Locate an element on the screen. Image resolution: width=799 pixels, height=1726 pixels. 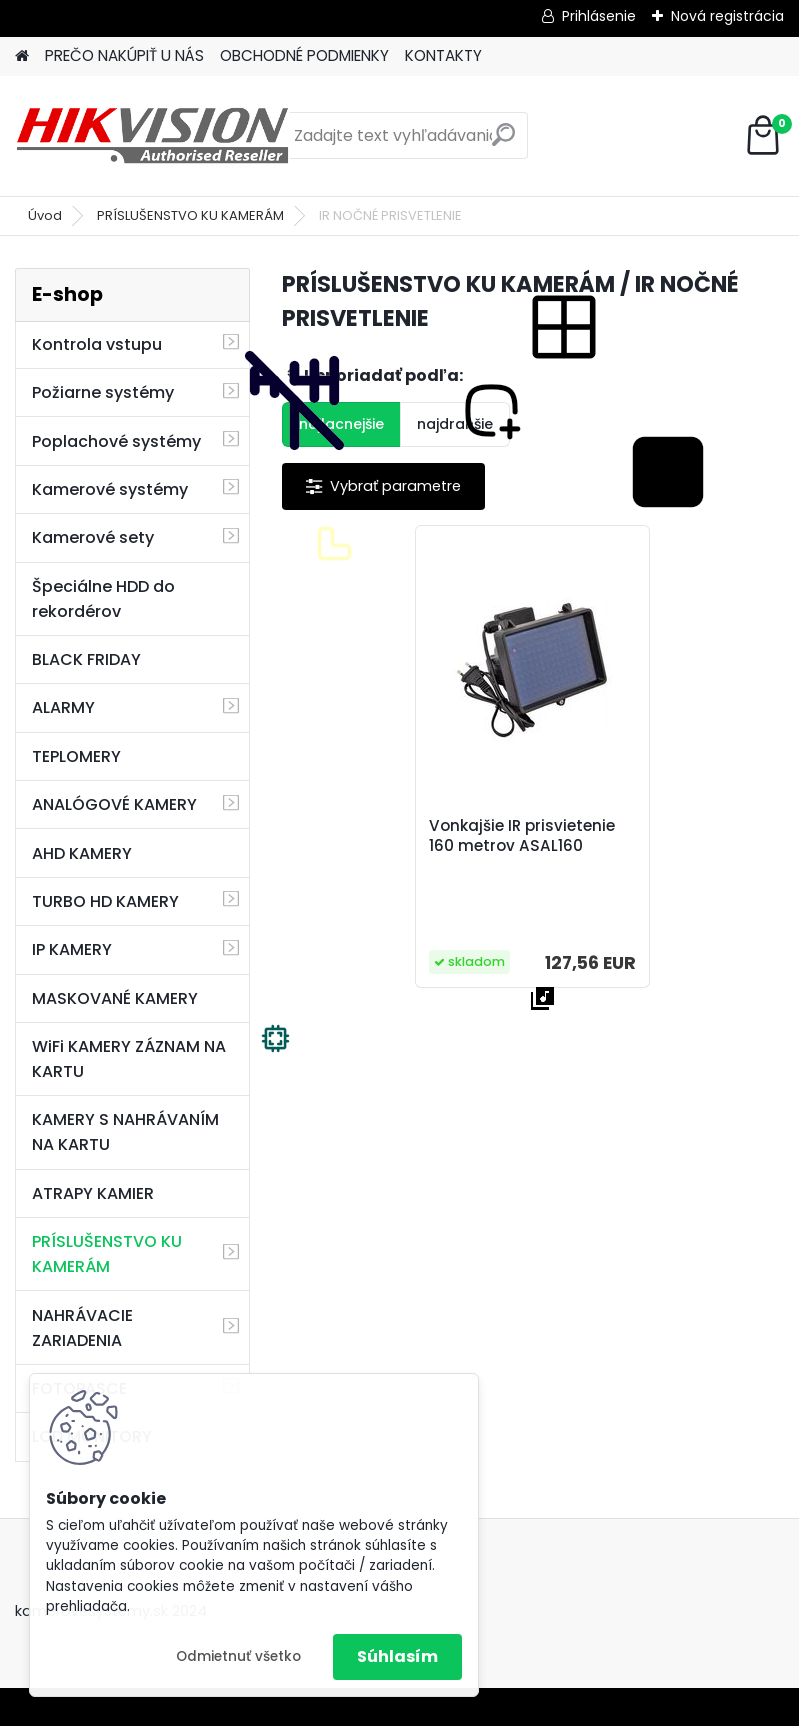
add a new item or create new content is located at coordinates (491, 410).